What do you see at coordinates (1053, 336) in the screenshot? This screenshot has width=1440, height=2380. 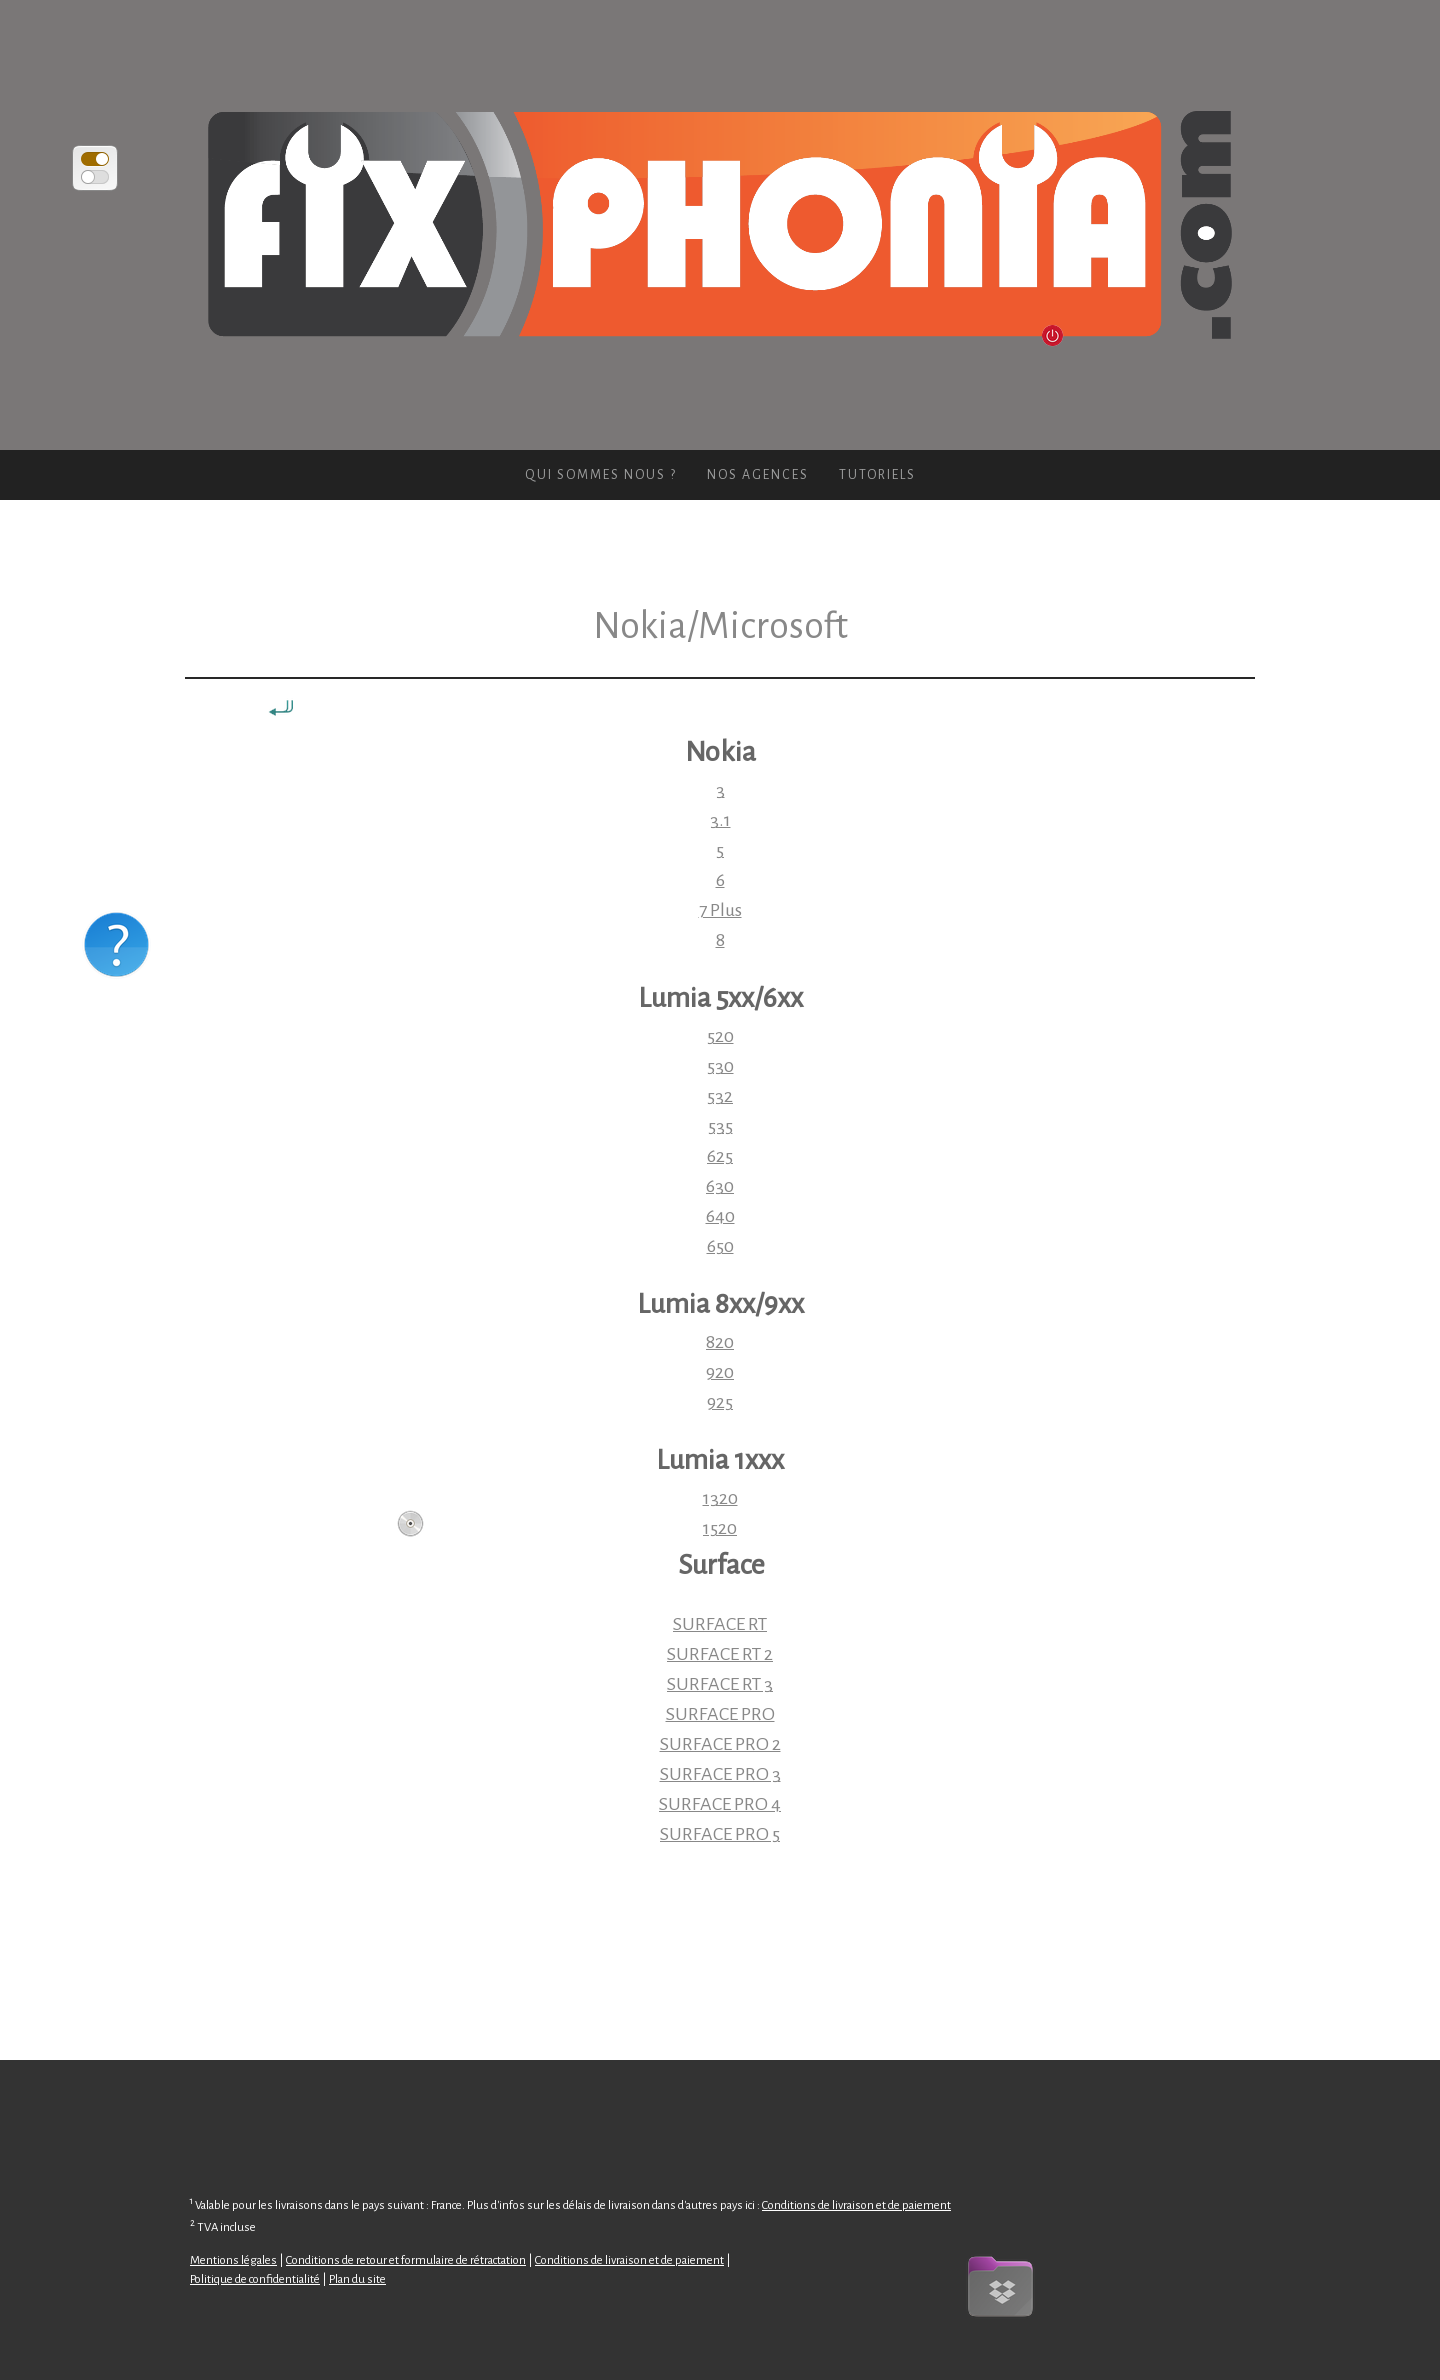 I see `shut down the system` at bounding box center [1053, 336].